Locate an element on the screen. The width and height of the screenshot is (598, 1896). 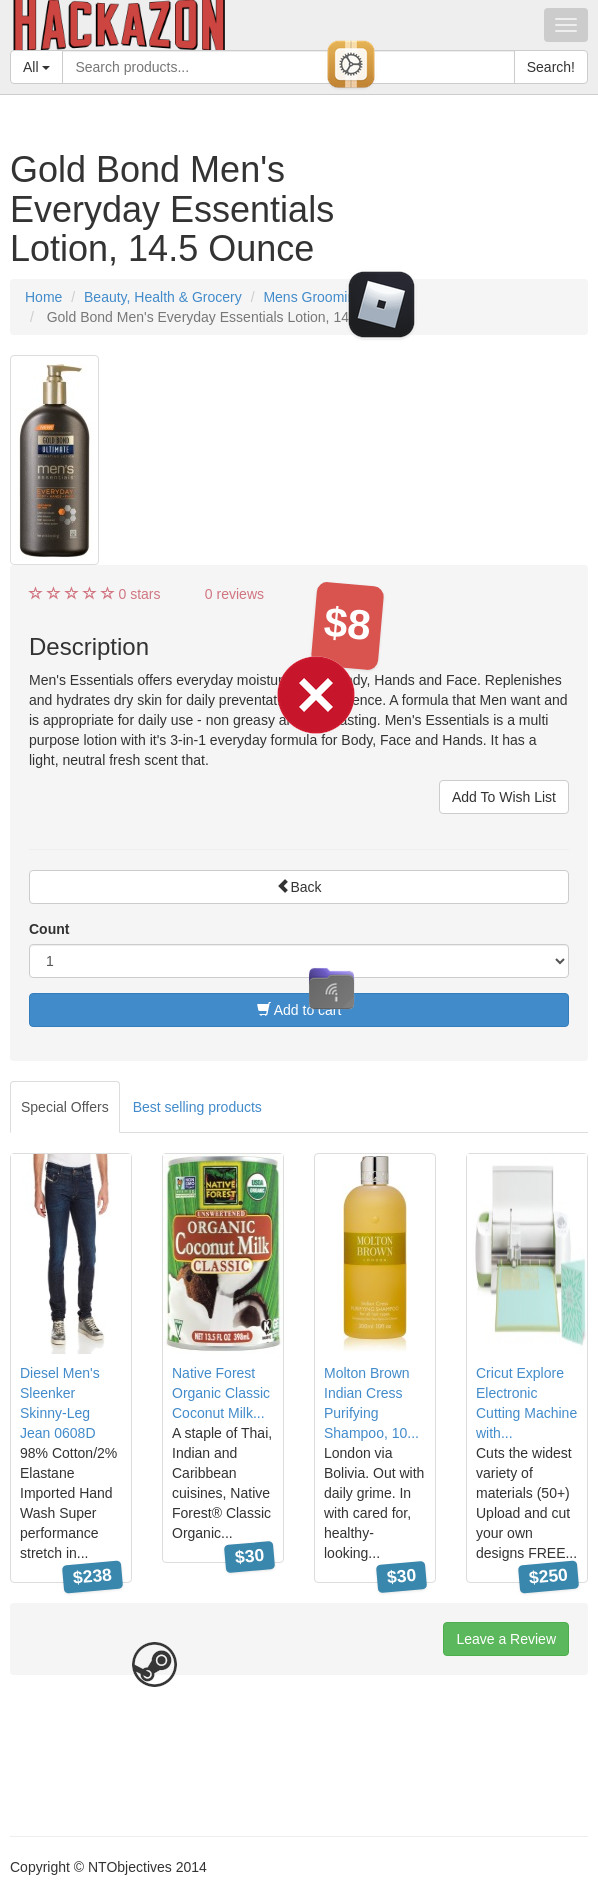
open steam gaming platform is located at coordinates (154, 1664).